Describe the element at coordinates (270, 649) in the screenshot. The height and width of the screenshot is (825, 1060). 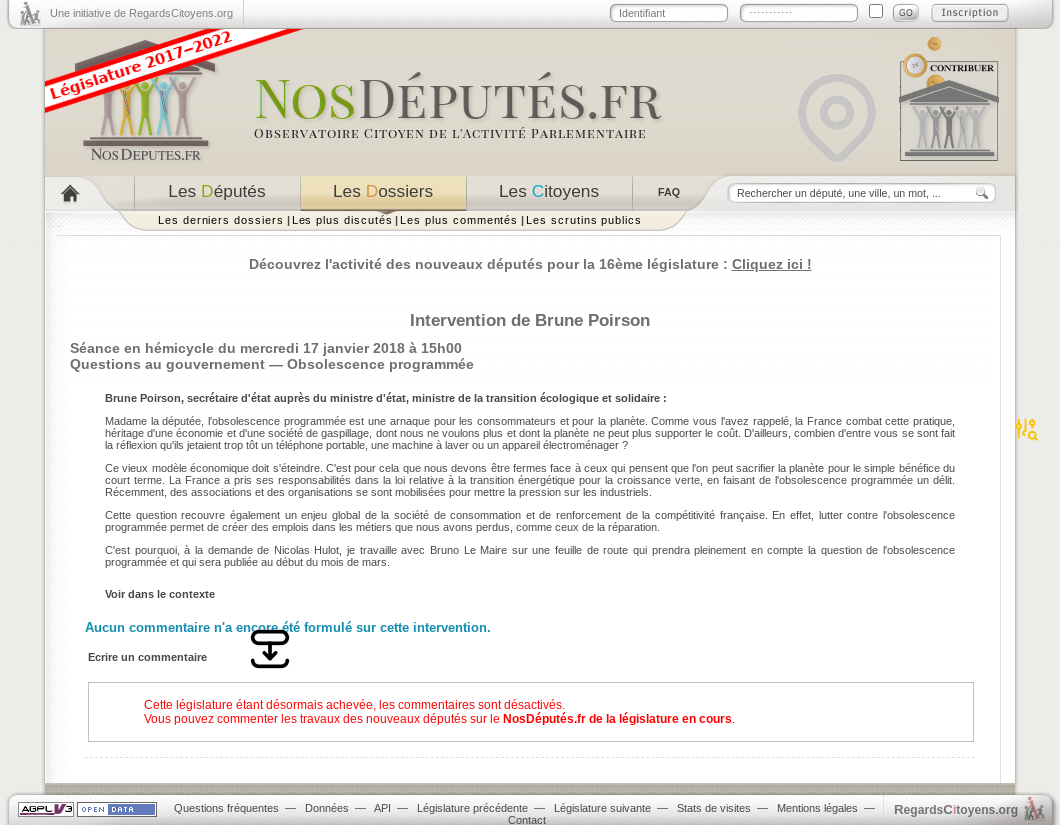
I see `move element to bottom of layout` at that location.